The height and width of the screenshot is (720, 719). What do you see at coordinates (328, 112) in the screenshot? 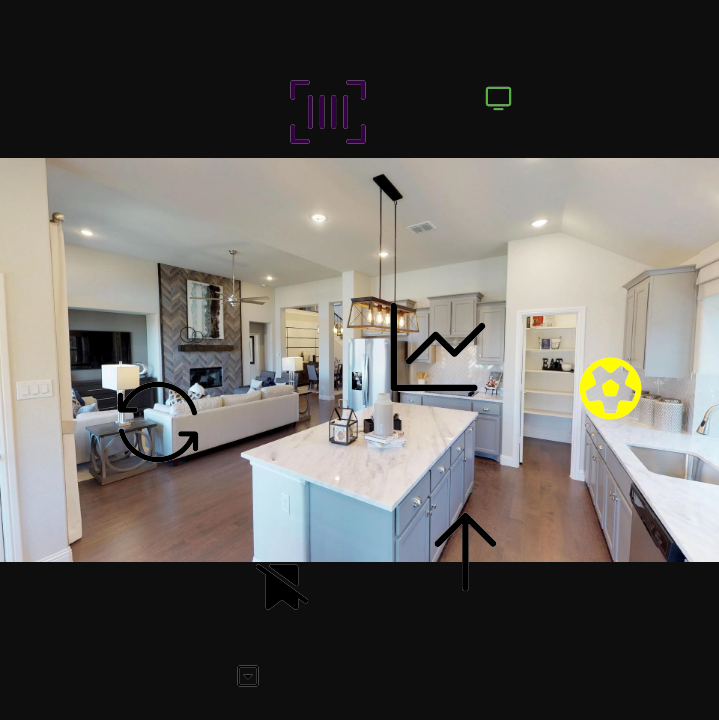
I see `scan a barcode` at bounding box center [328, 112].